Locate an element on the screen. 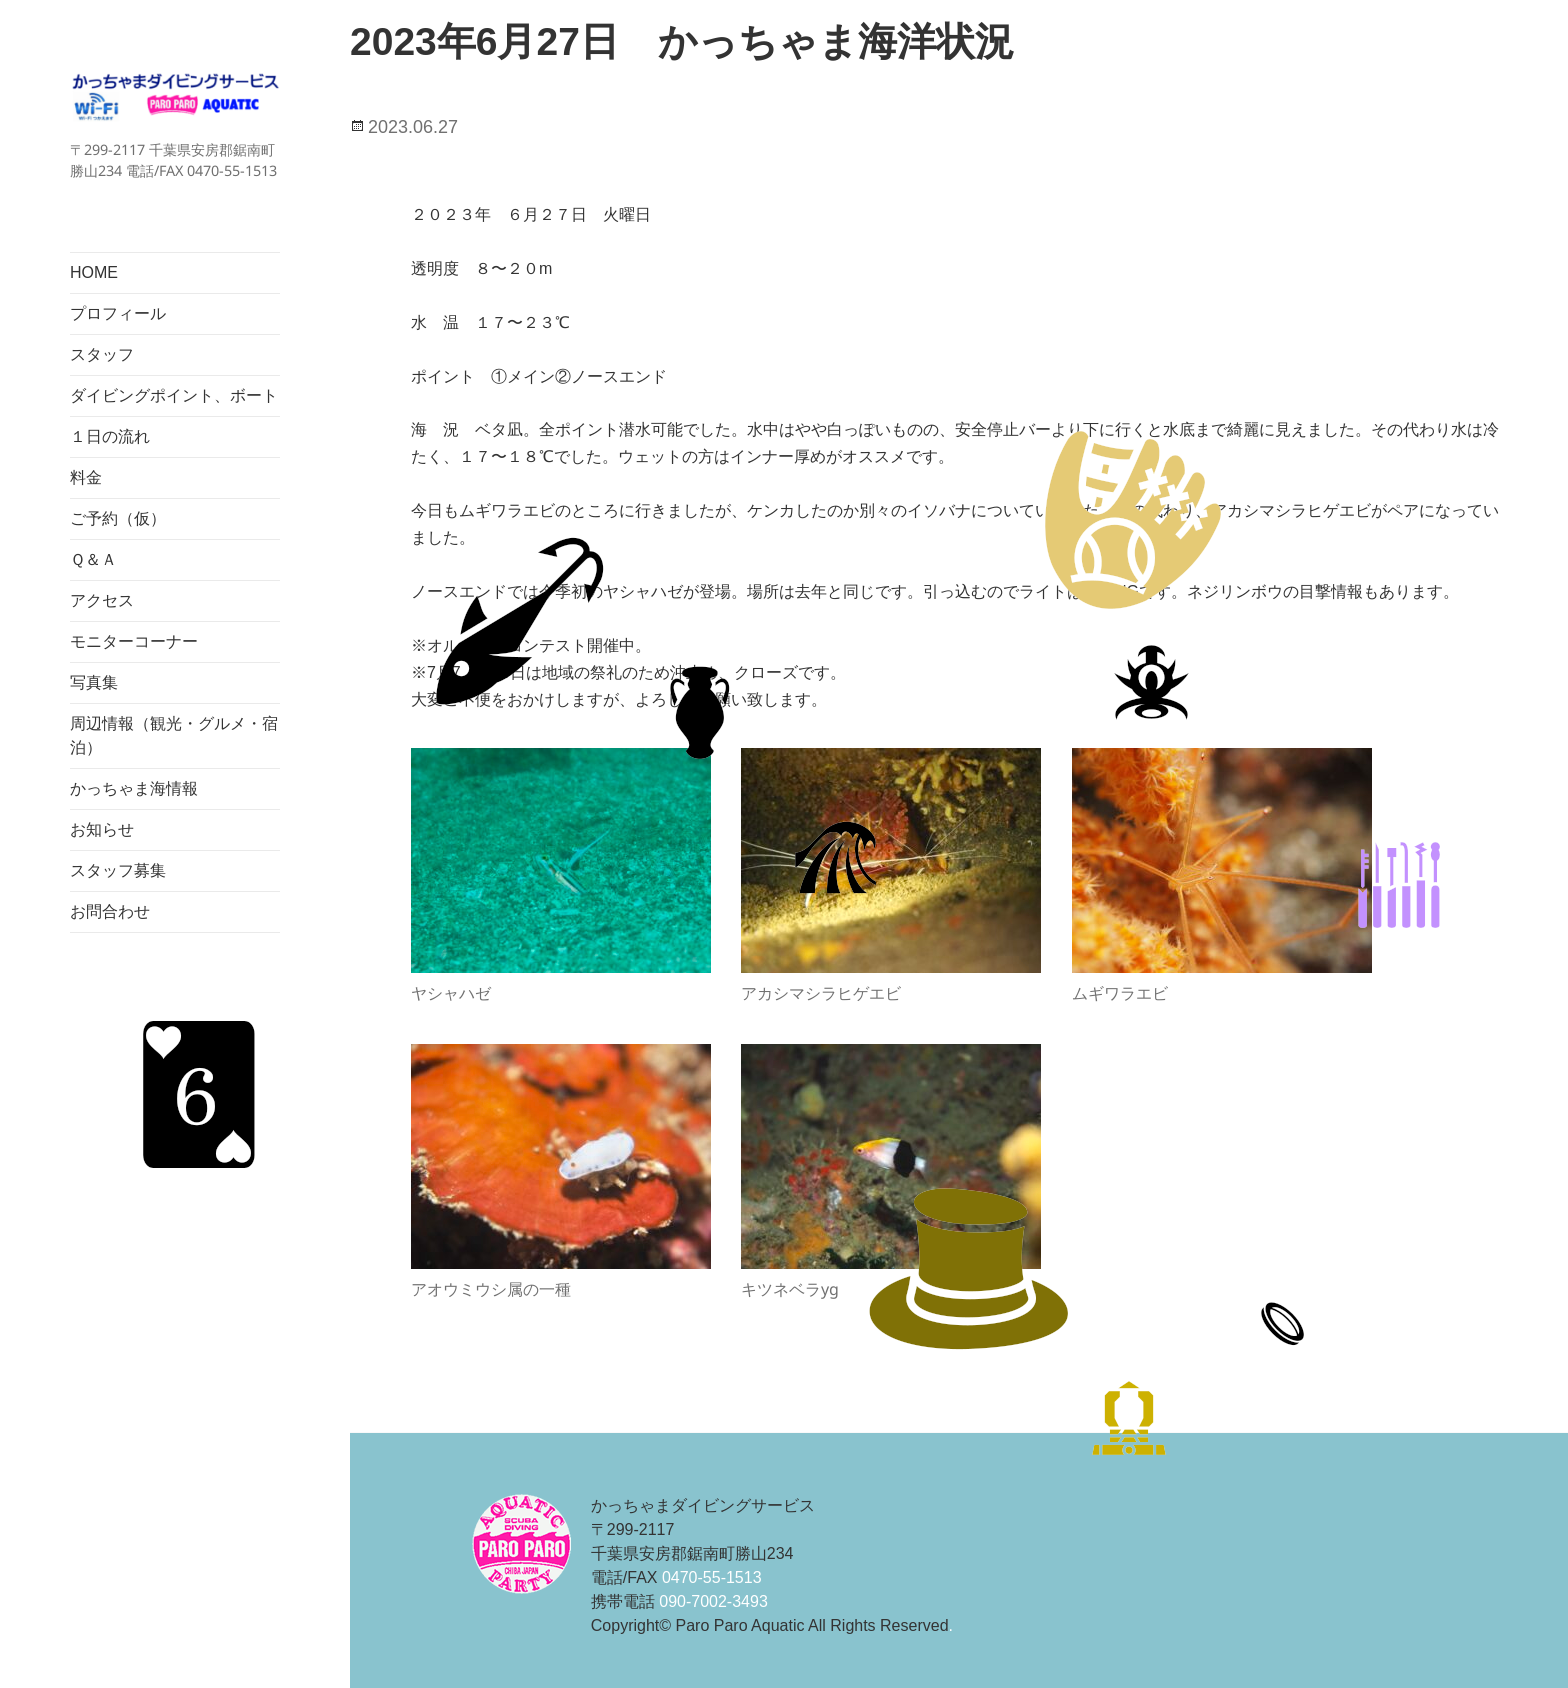 The image size is (1568, 1688). abstract game character or creature icon is located at coordinates (1151, 682).